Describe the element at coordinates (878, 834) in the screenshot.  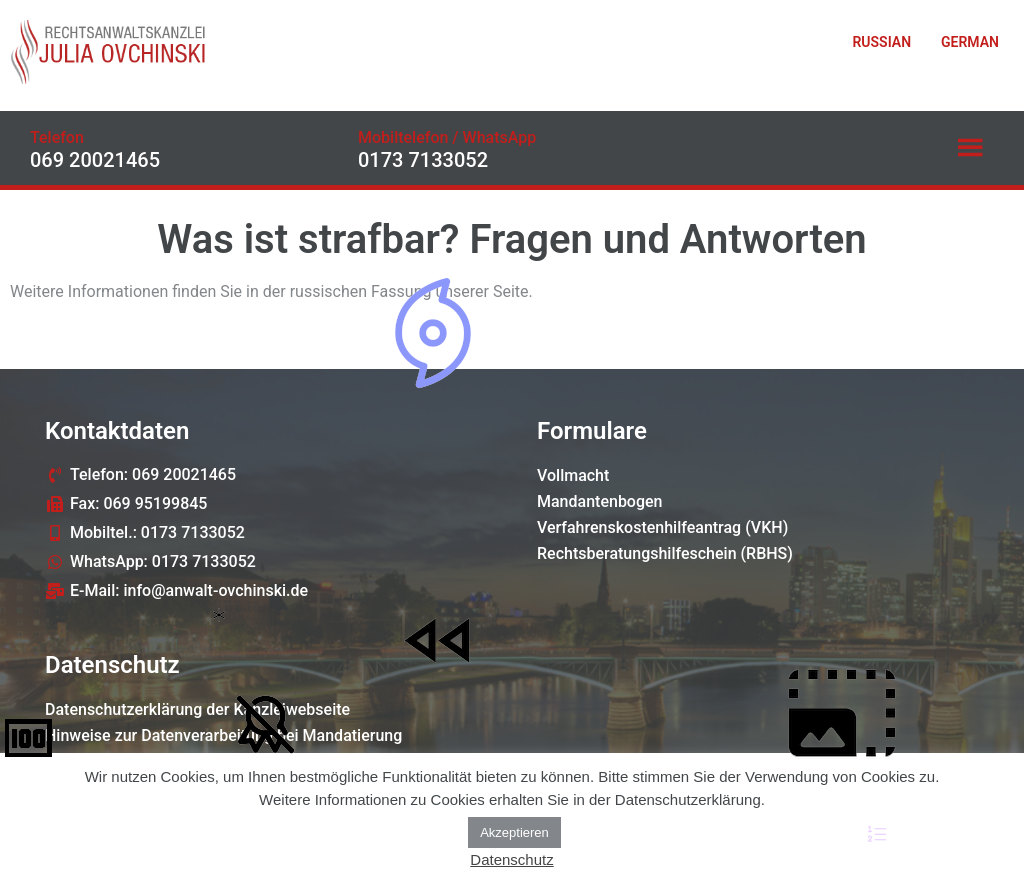
I see `create a numbered list` at that location.